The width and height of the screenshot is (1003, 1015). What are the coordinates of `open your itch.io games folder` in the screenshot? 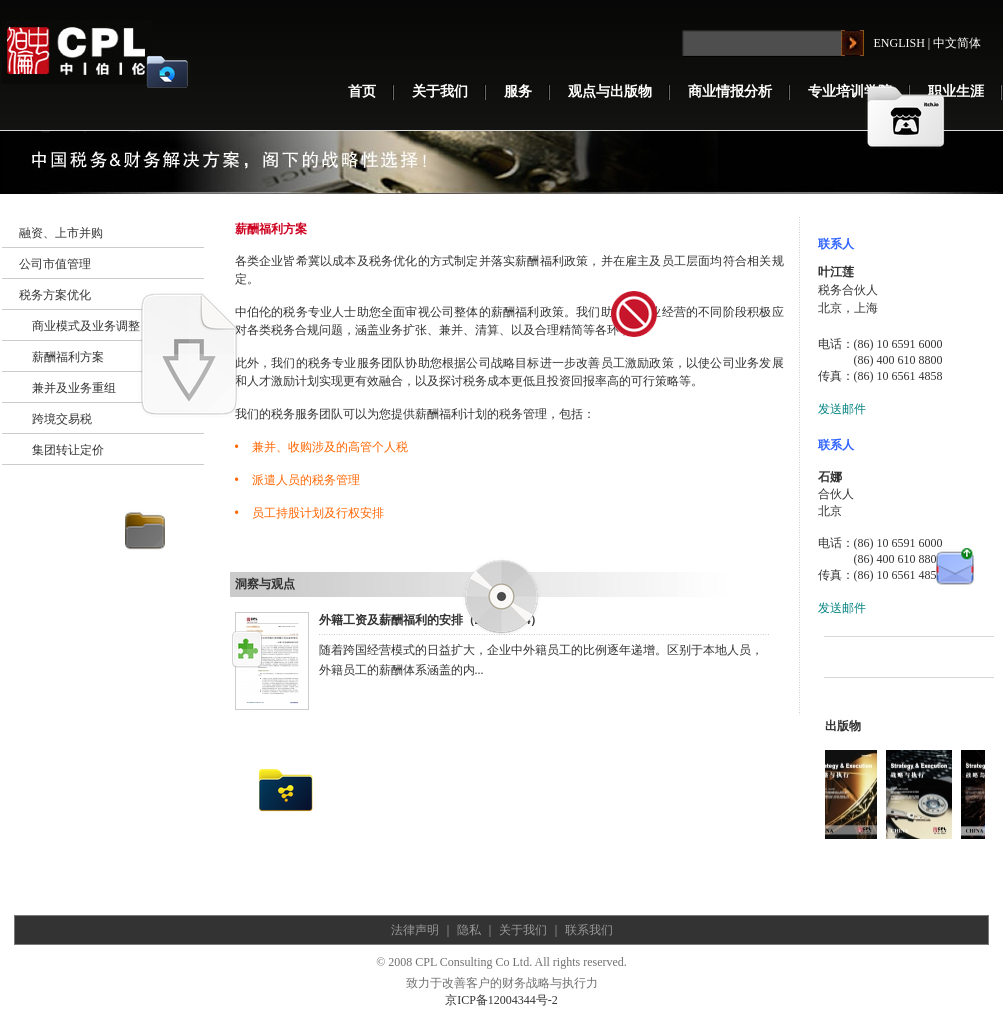 It's located at (905, 118).